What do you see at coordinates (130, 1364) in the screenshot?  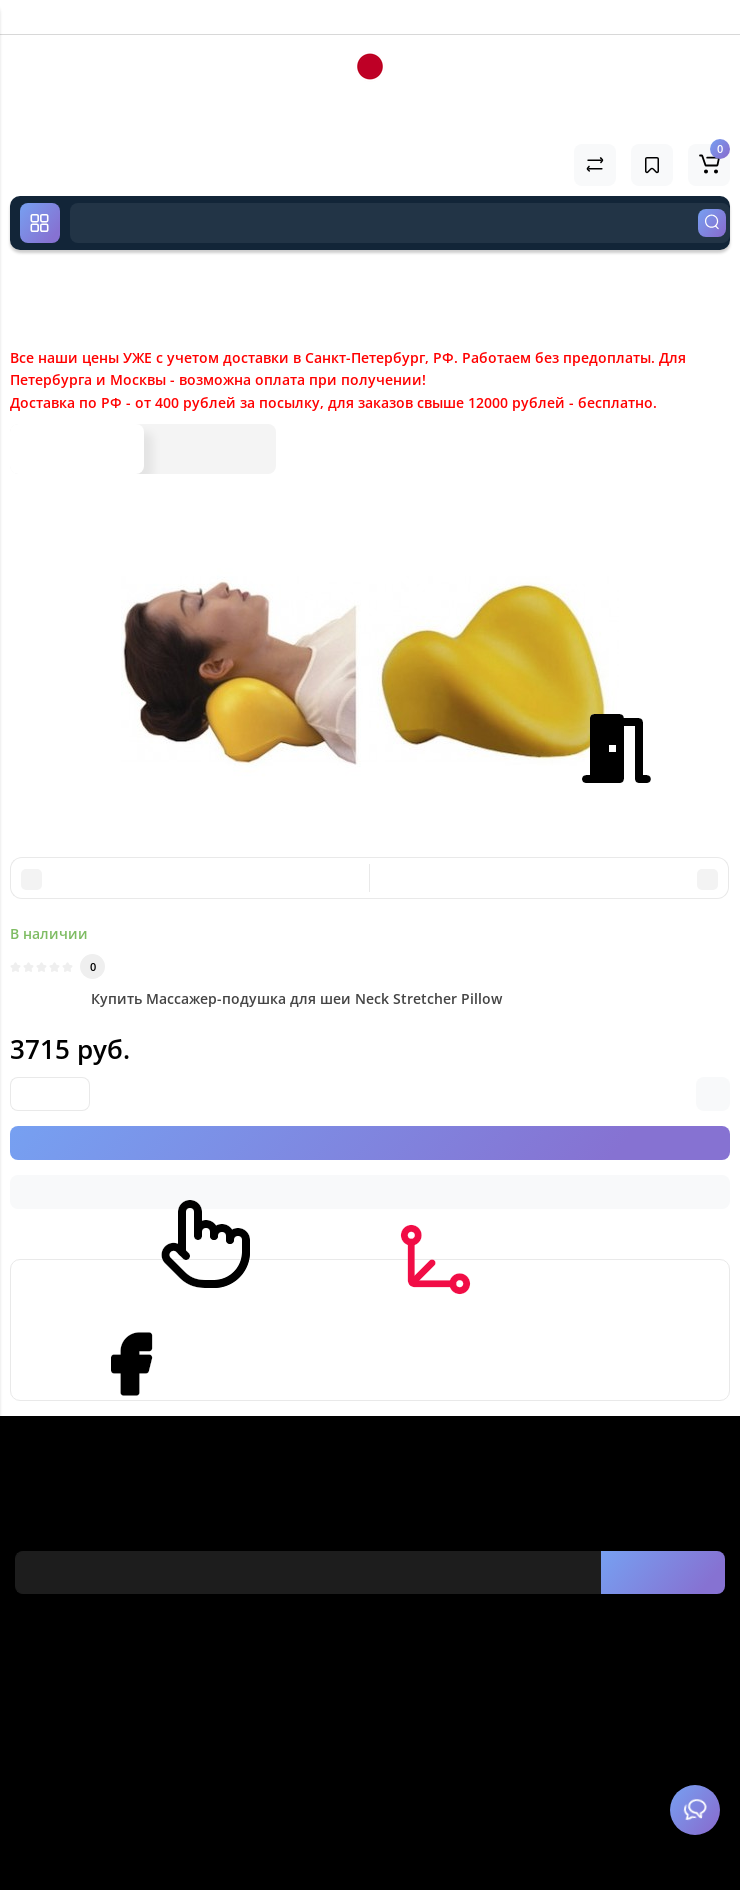 I see `connect with Facebook` at bounding box center [130, 1364].